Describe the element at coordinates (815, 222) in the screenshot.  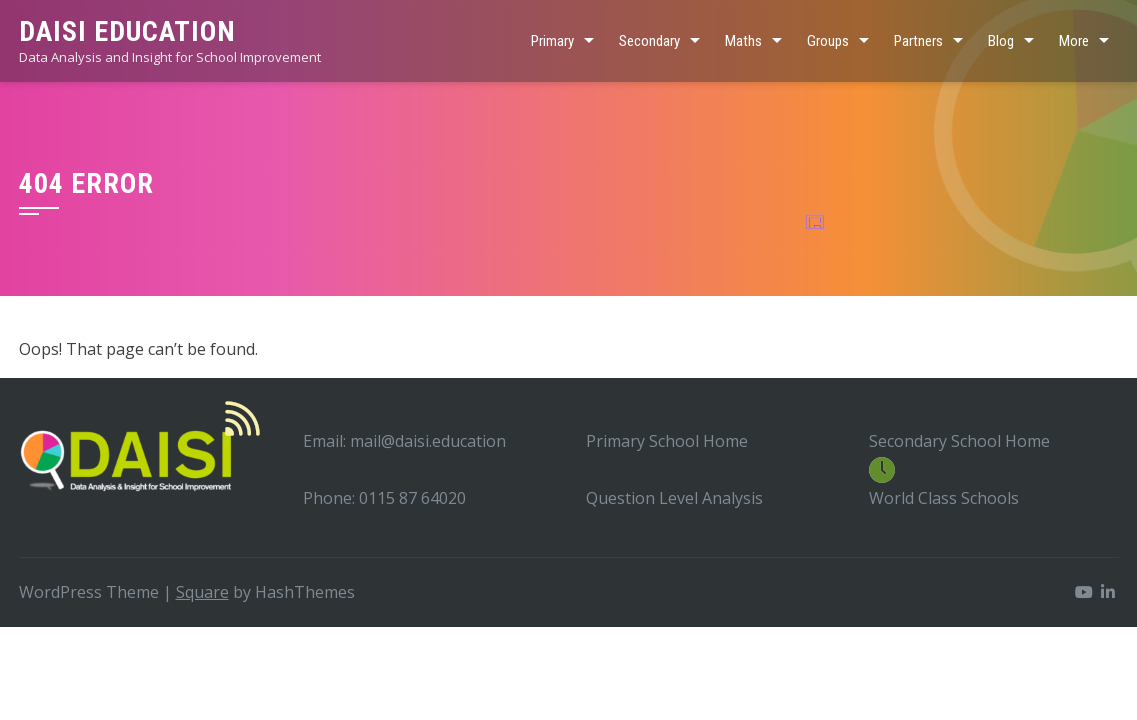
I see `access whiteboard or presentation mode` at that location.